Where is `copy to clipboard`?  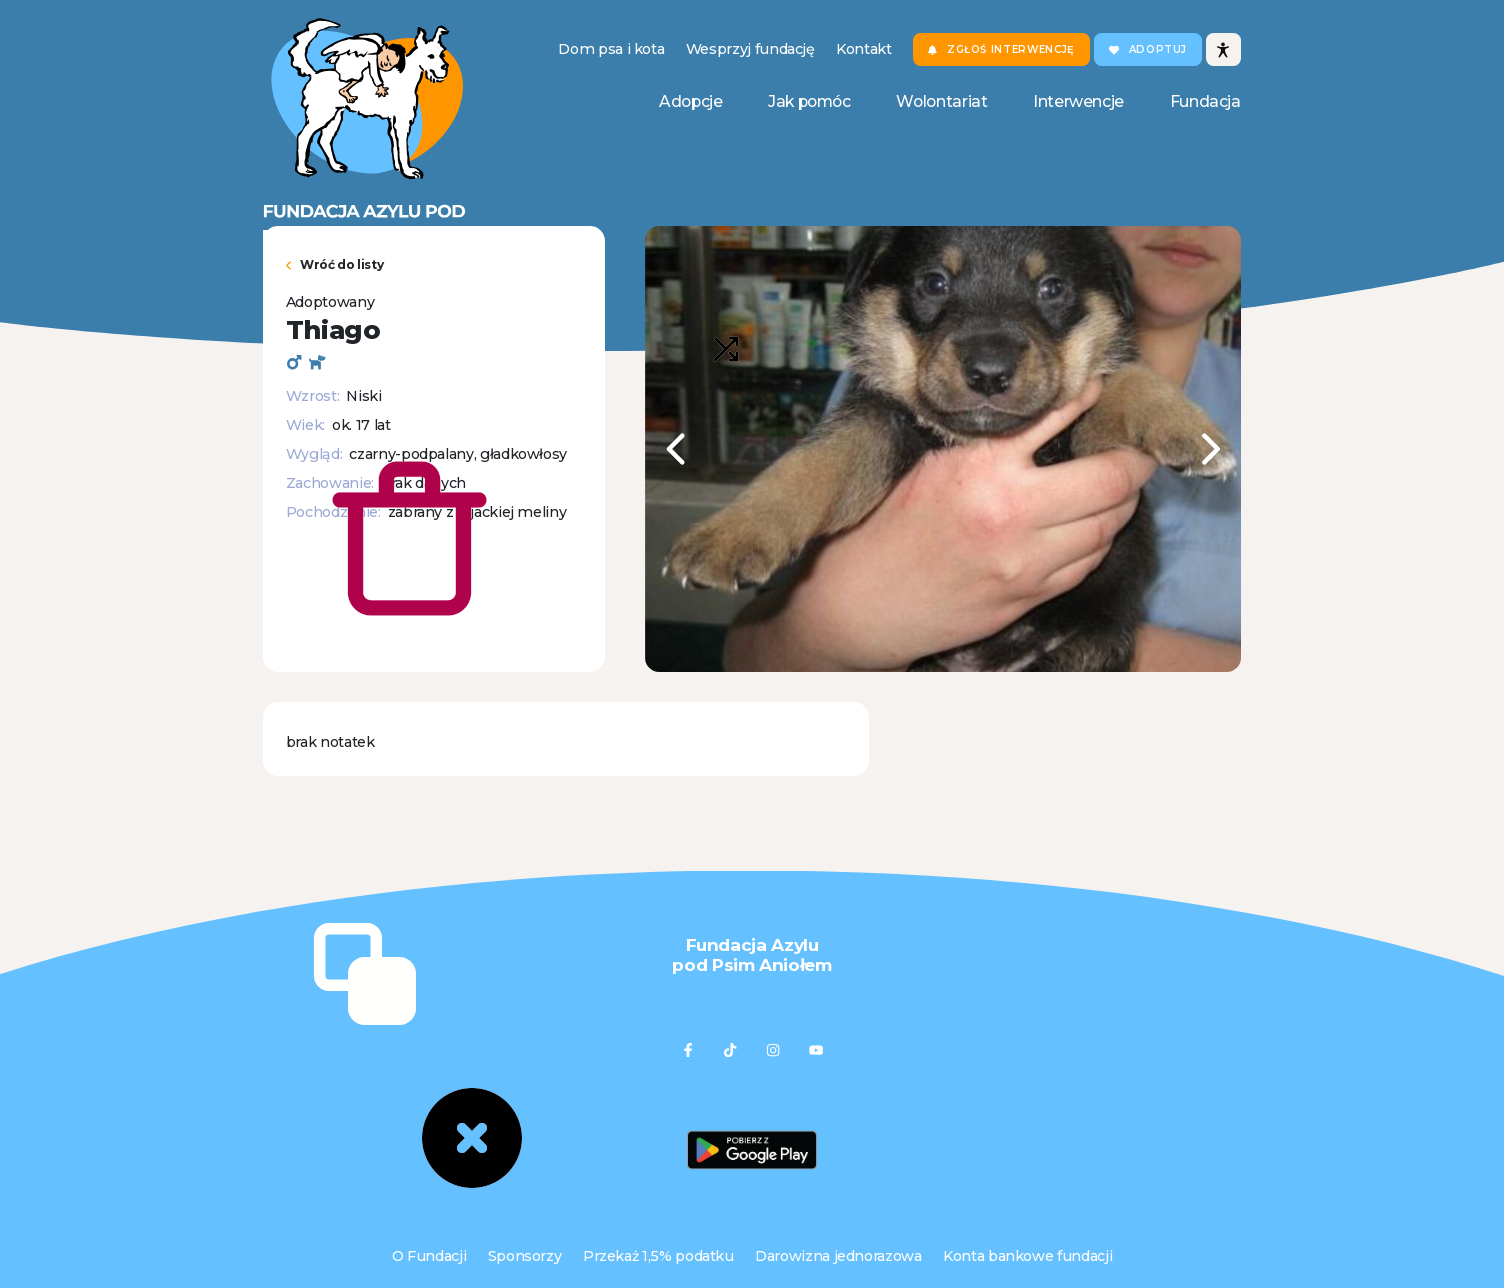
copy to clipboard is located at coordinates (365, 974).